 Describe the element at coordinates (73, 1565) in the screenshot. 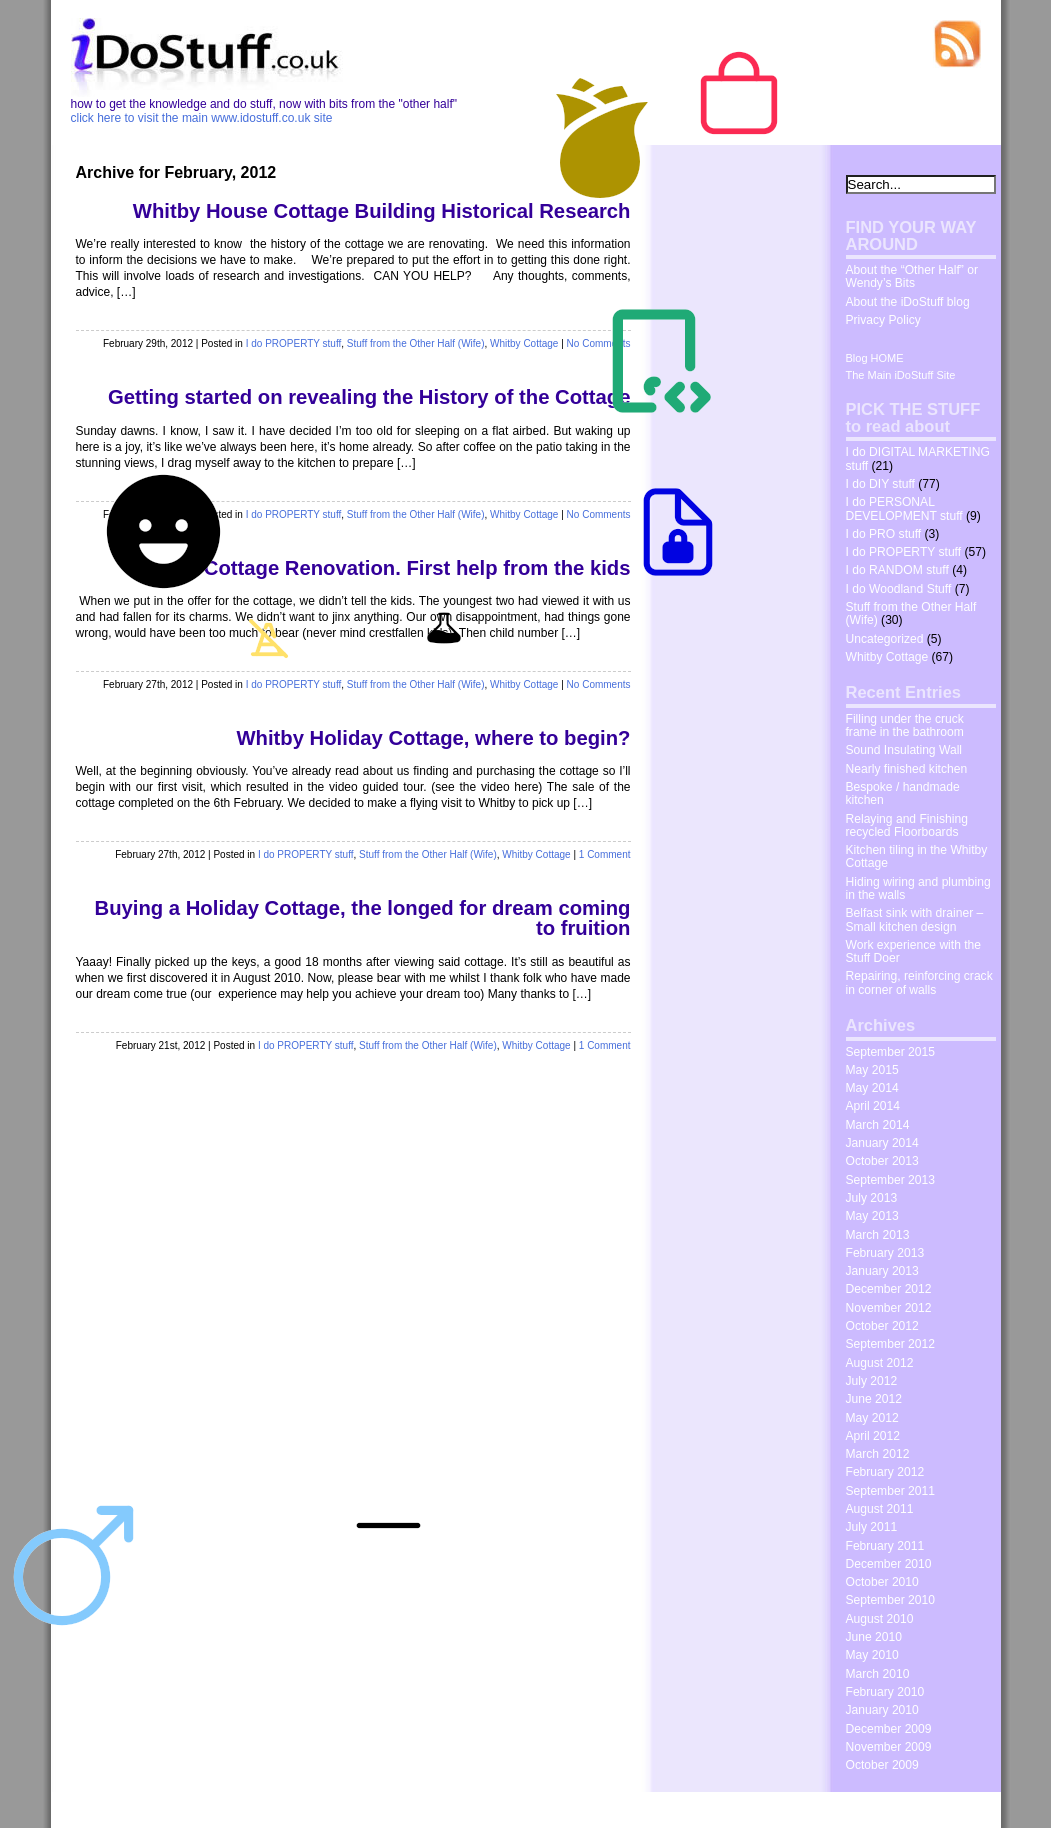

I see `select male gender option` at that location.